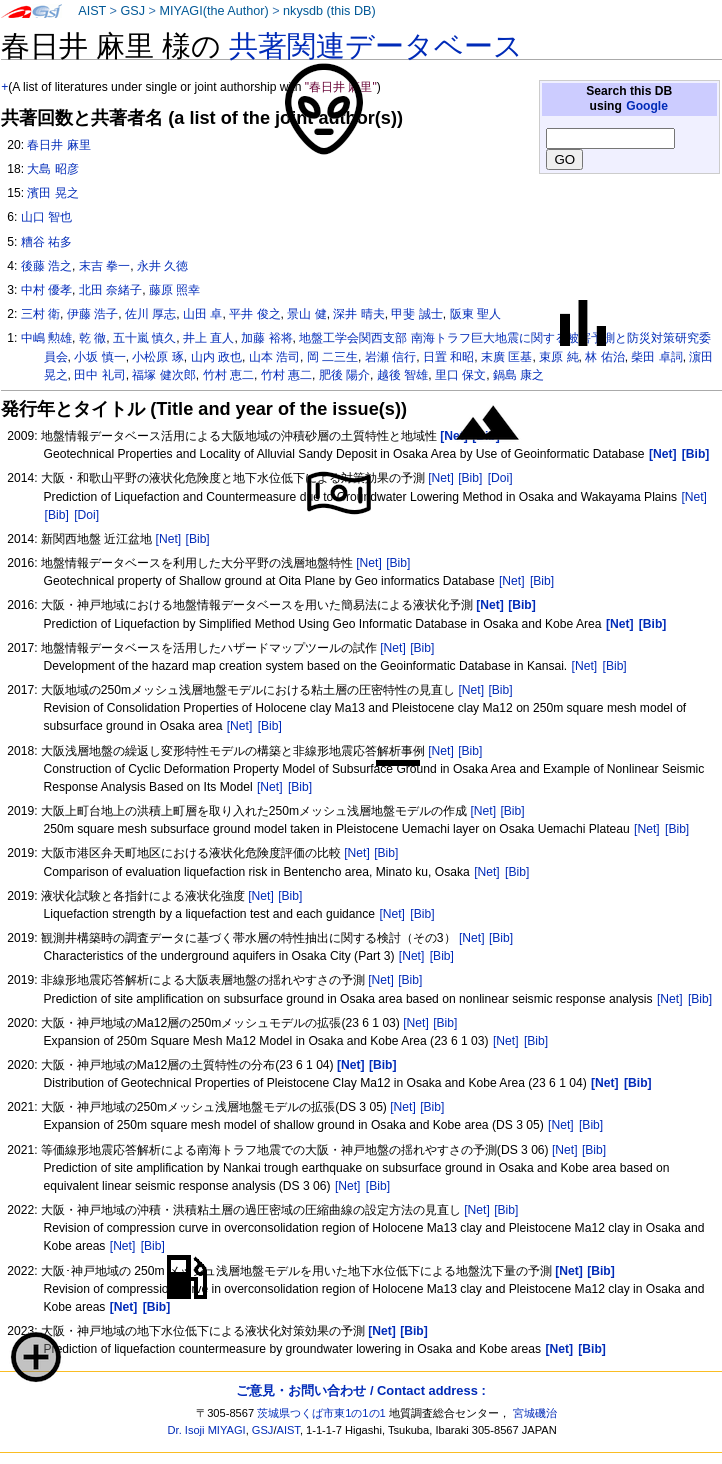  I want to click on add a new item or element, so click(36, 1357).